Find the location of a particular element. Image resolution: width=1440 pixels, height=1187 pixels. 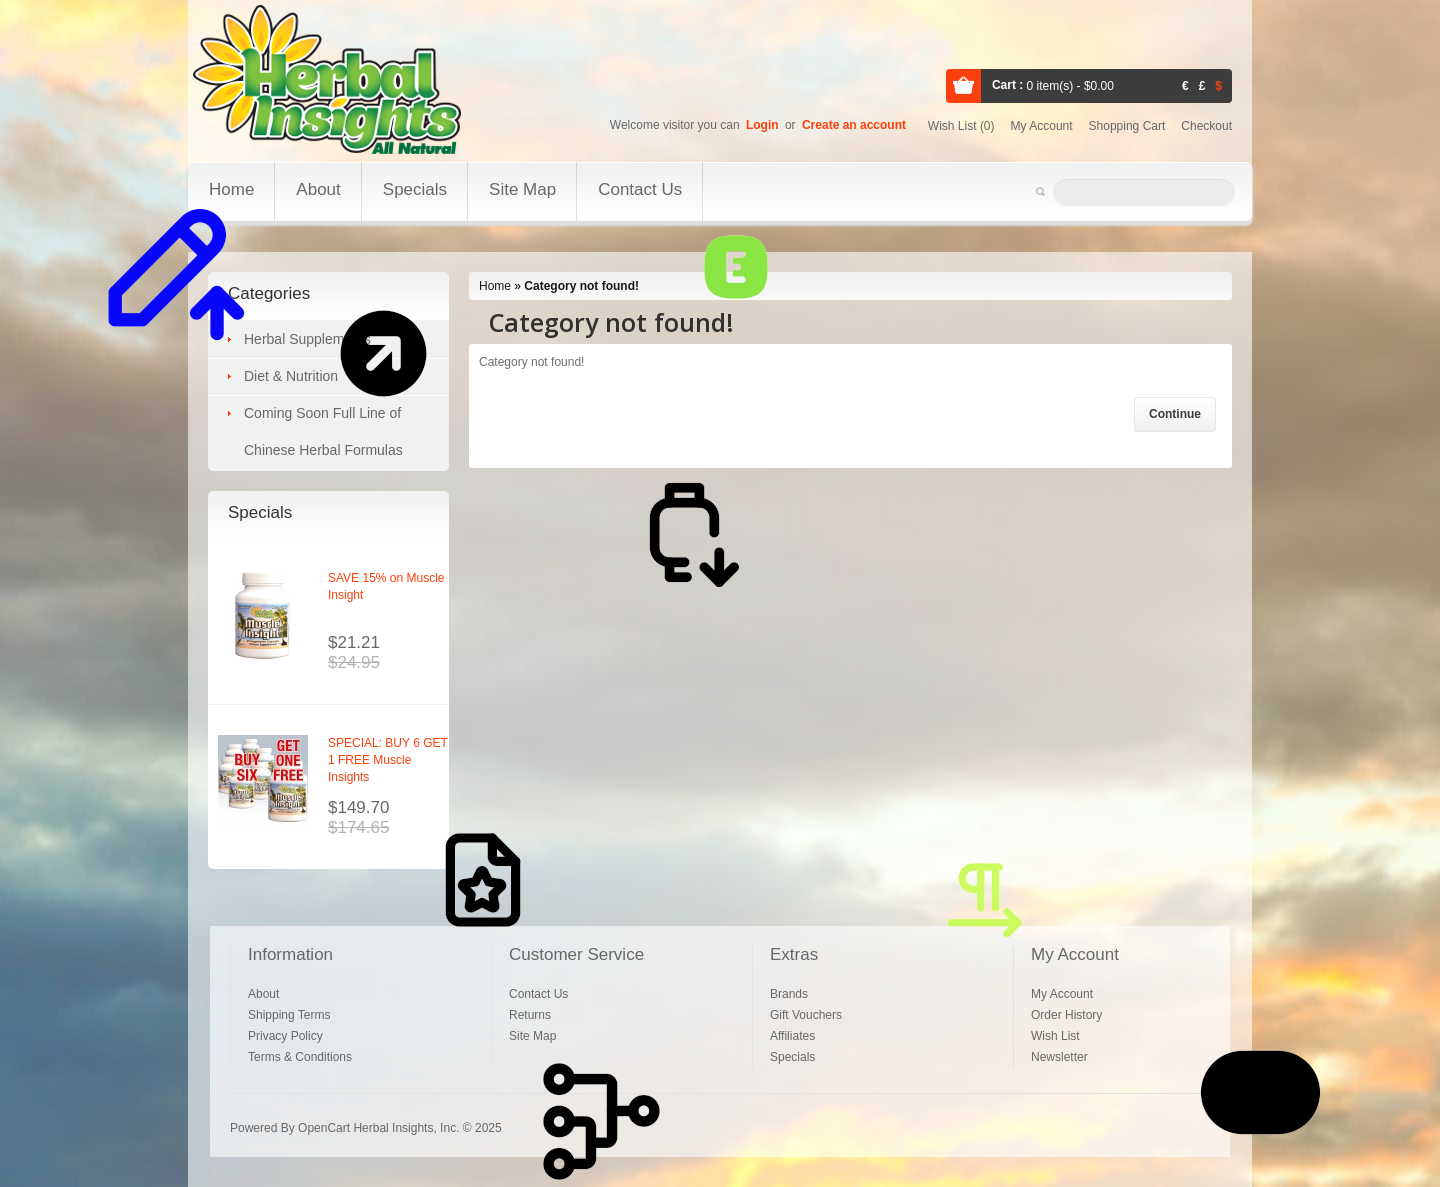

move paragraph to the right is located at coordinates (984, 900).